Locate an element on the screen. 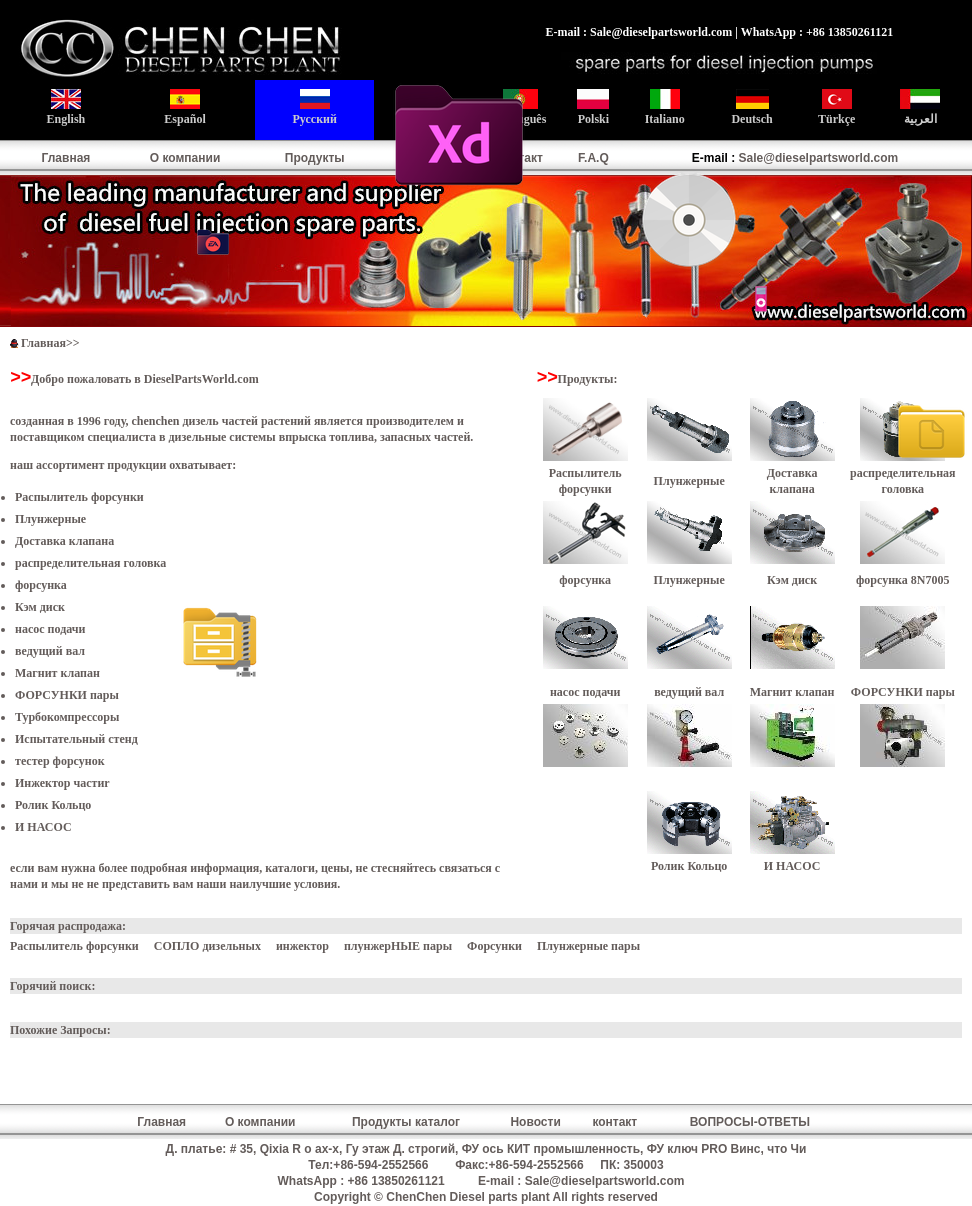  open your documents folder is located at coordinates (931, 431).